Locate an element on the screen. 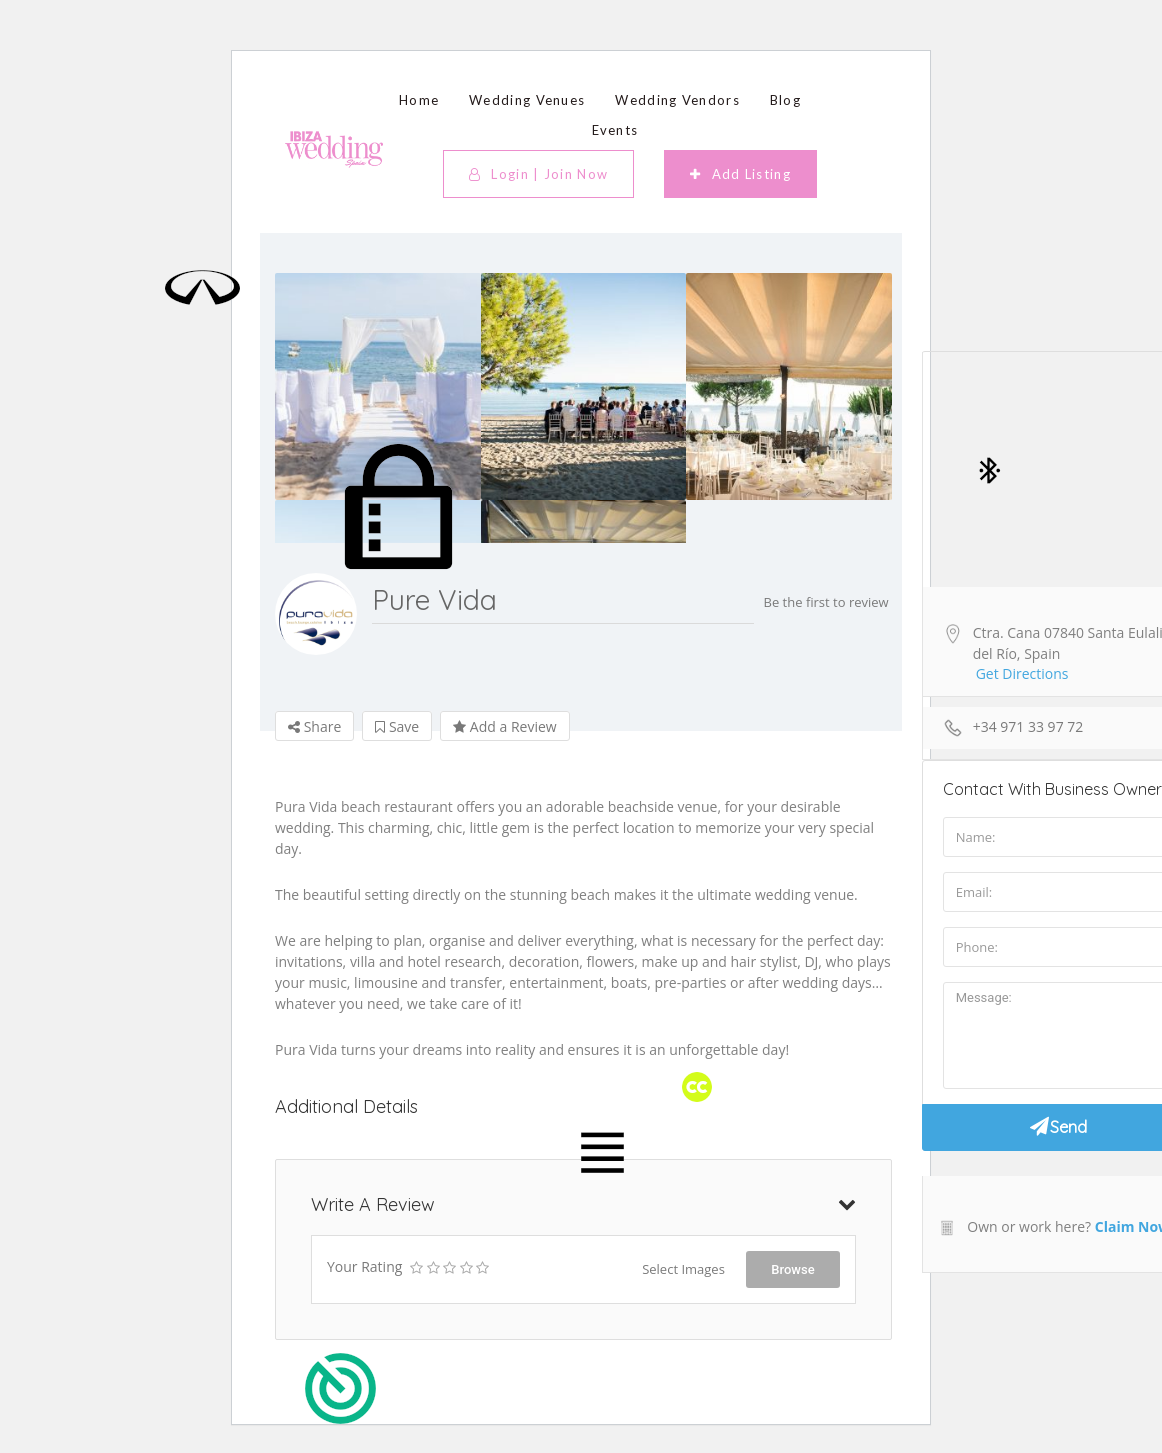  Infiniti brand logo is located at coordinates (202, 287).